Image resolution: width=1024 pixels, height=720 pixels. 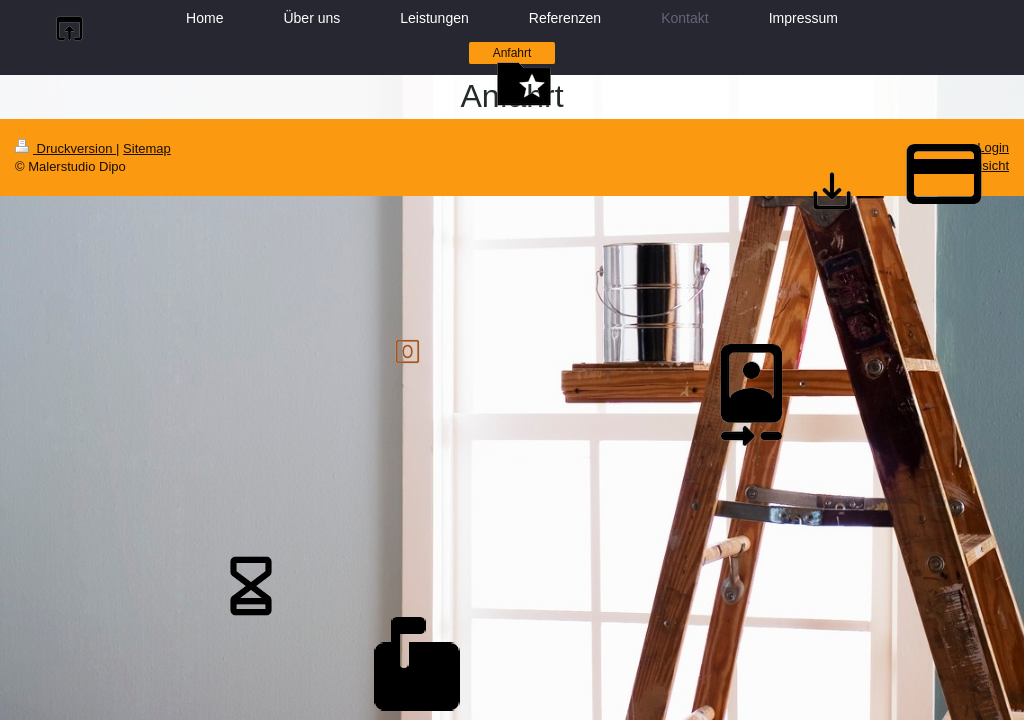 I want to click on download file to device, so click(x=832, y=191).